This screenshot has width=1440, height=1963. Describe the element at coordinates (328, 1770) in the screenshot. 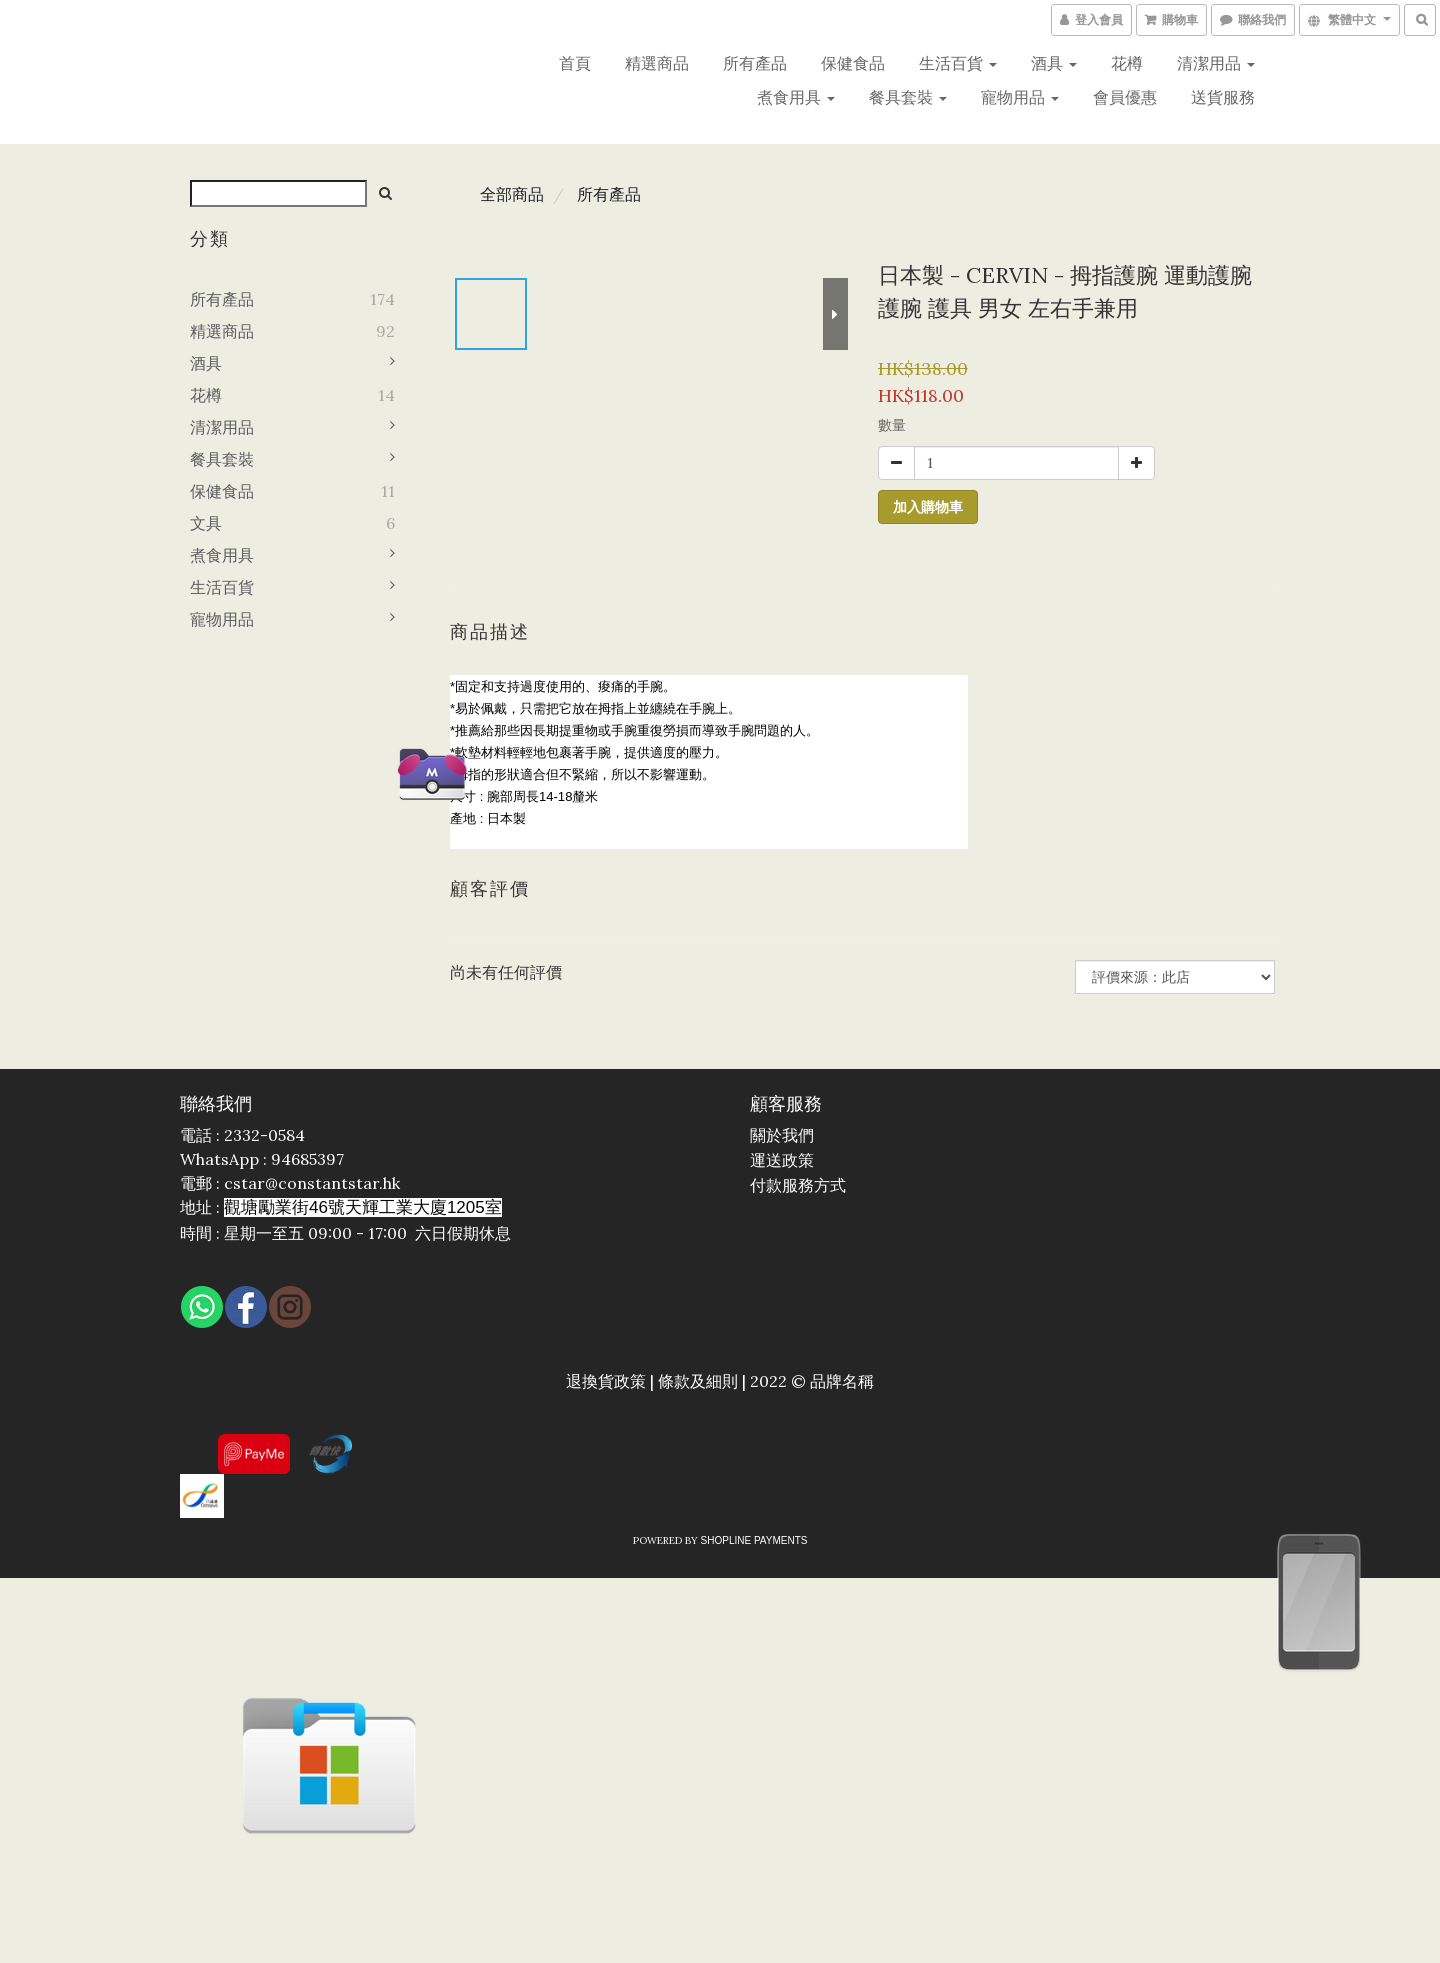

I see `open microsoft store downloads folder` at that location.